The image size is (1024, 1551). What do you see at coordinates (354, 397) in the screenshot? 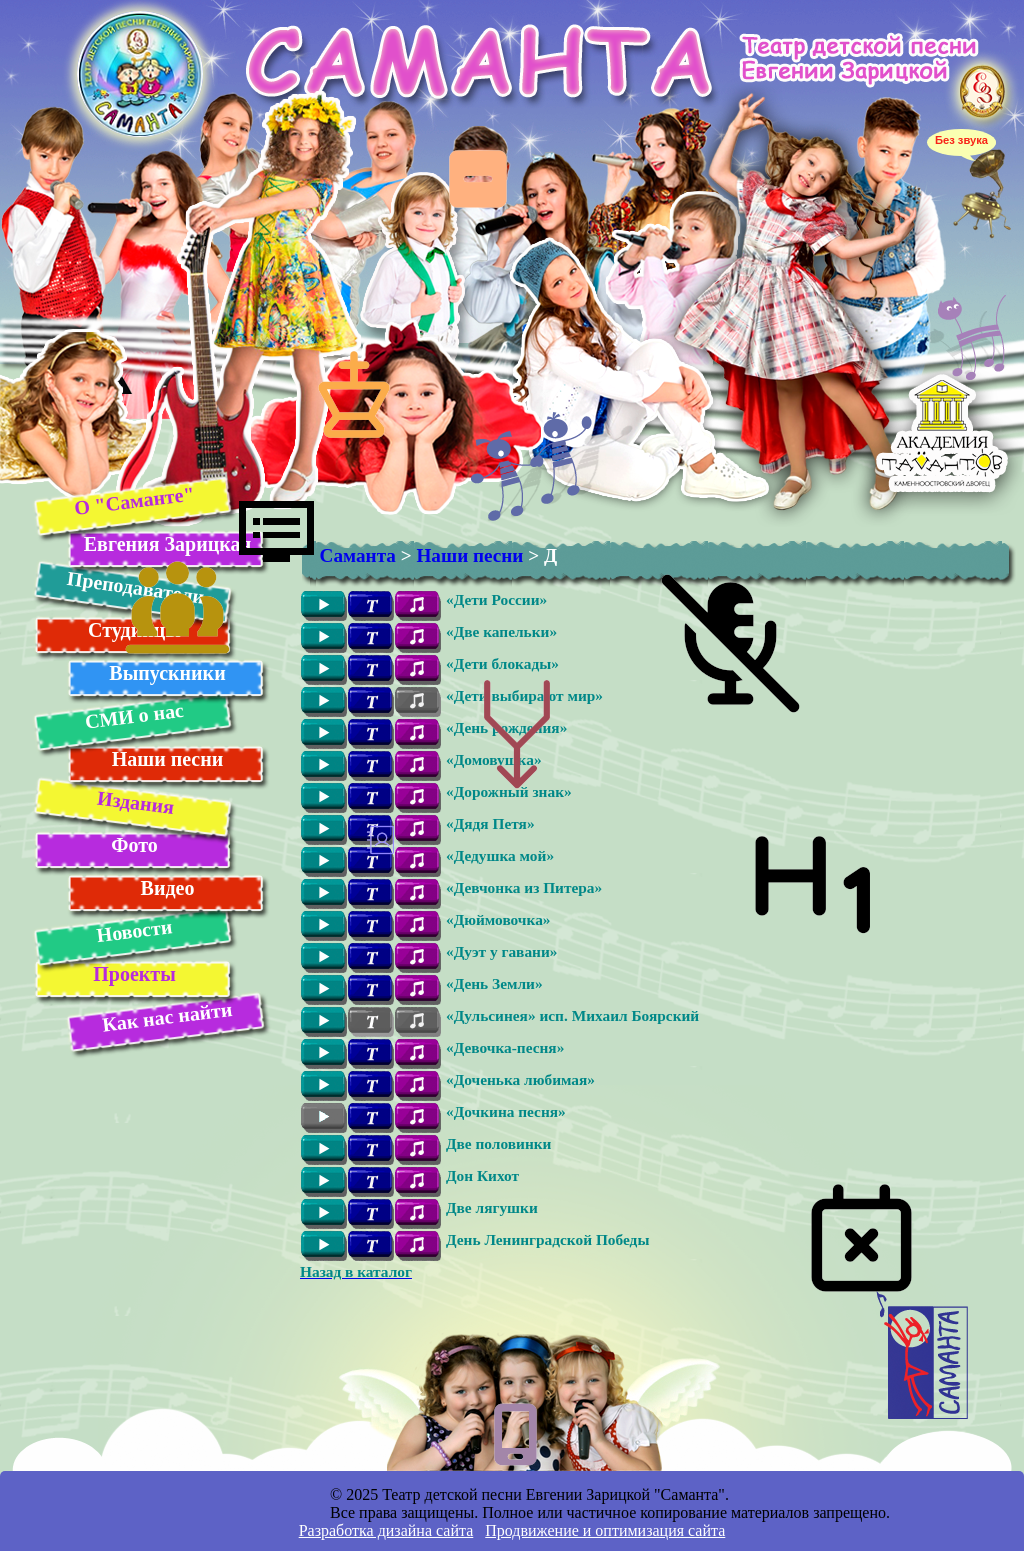
I see `represents the king piece in a chess game` at bounding box center [354, 397].